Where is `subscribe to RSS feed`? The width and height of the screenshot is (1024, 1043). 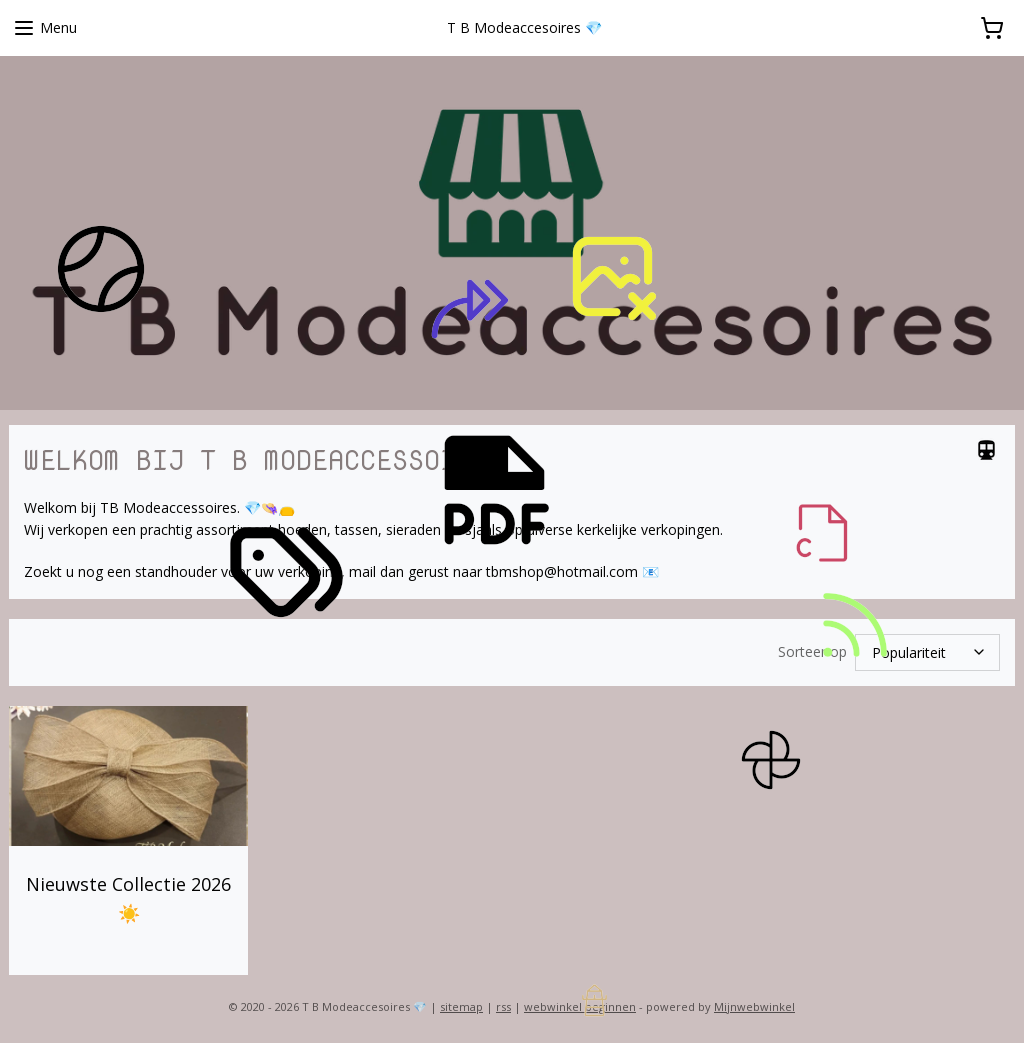
subscribe to RSS feed is located at coordinates (850, 629).